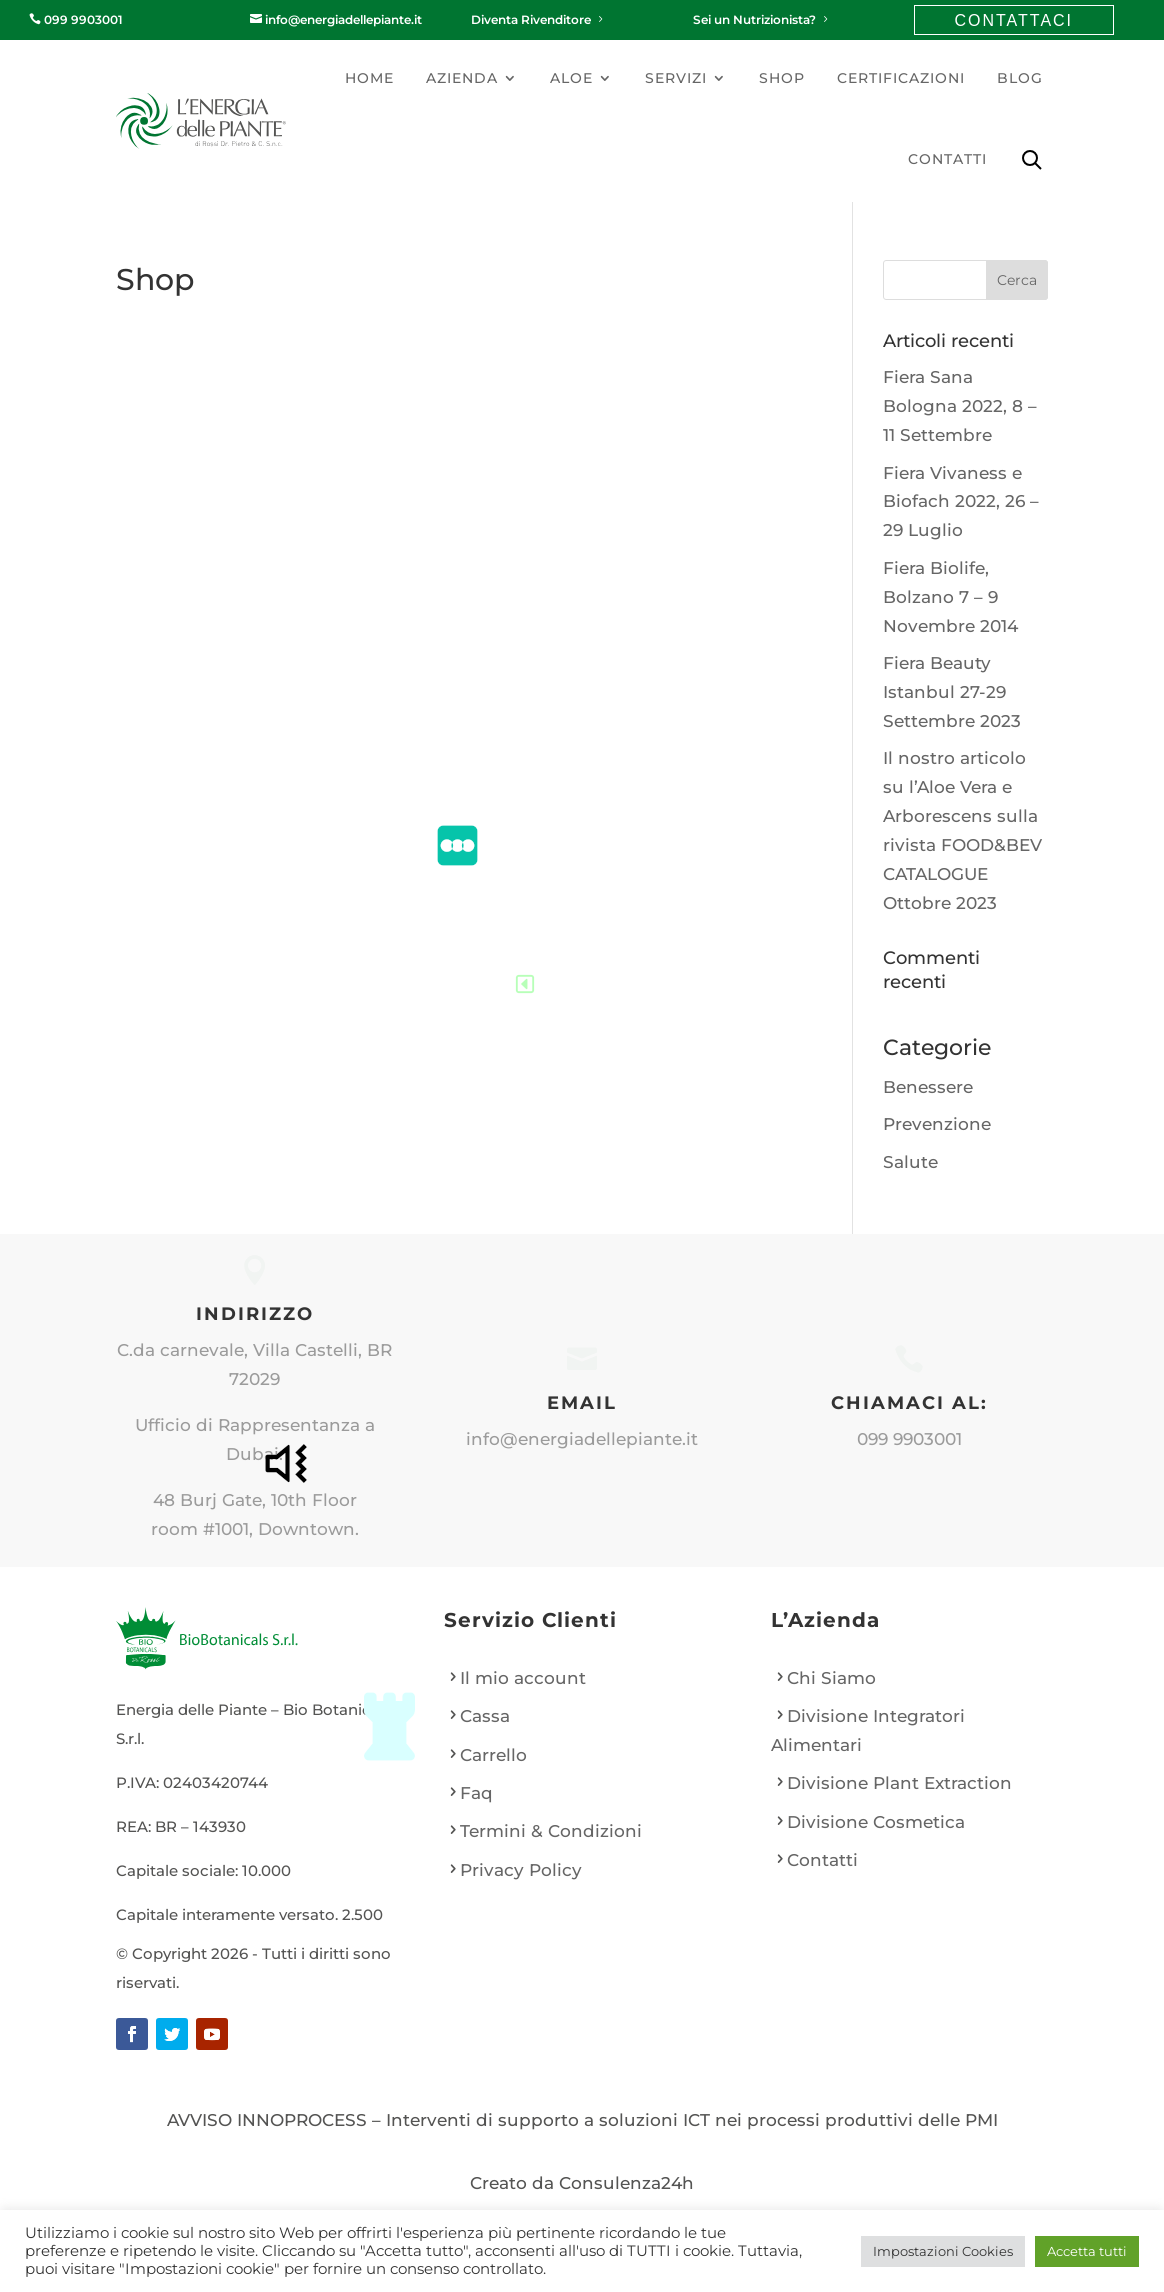  What do you see at coordinates (457, 845) in the screenshot?
I see `open the Letterboxd app` at bounding box center [457, 845].